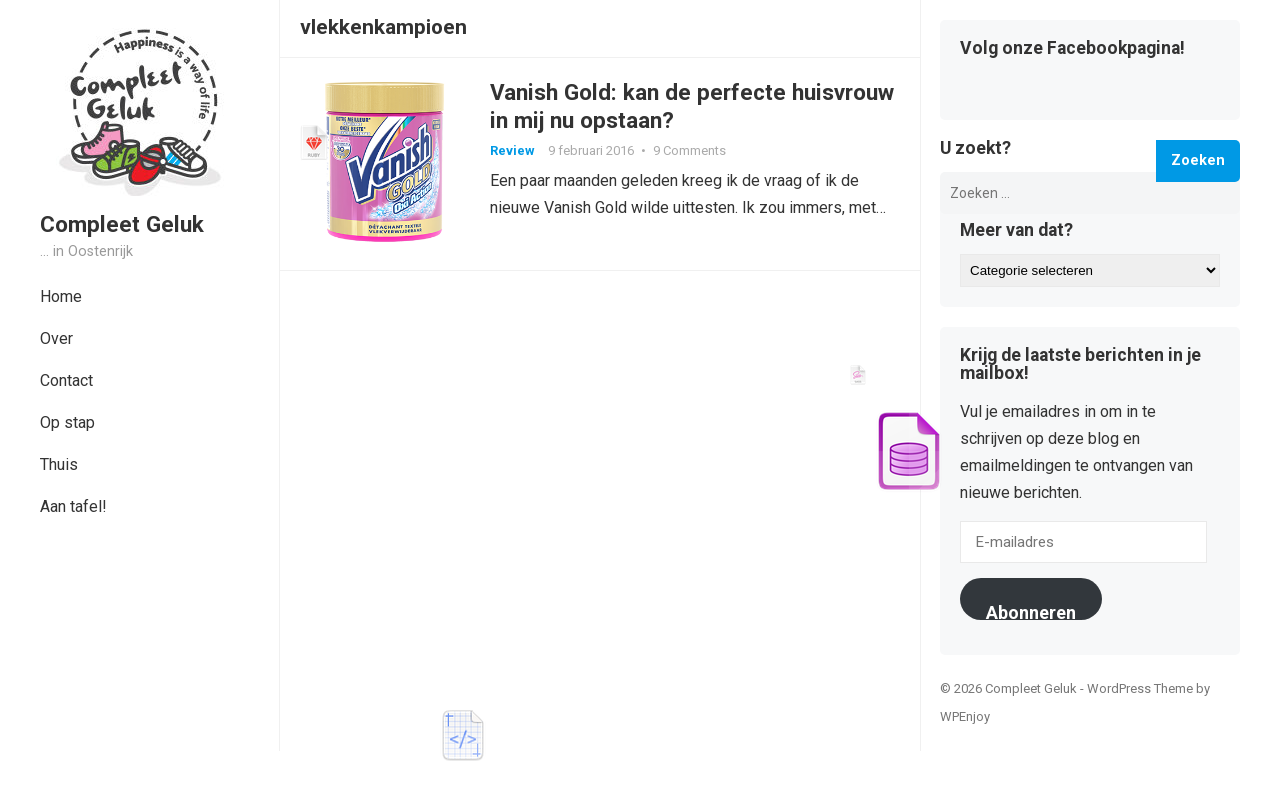 The image size is (1280, 785). Describe the element at coordinates (314, 143) in the screenshot. I see `ruby programming language source file` at that location.